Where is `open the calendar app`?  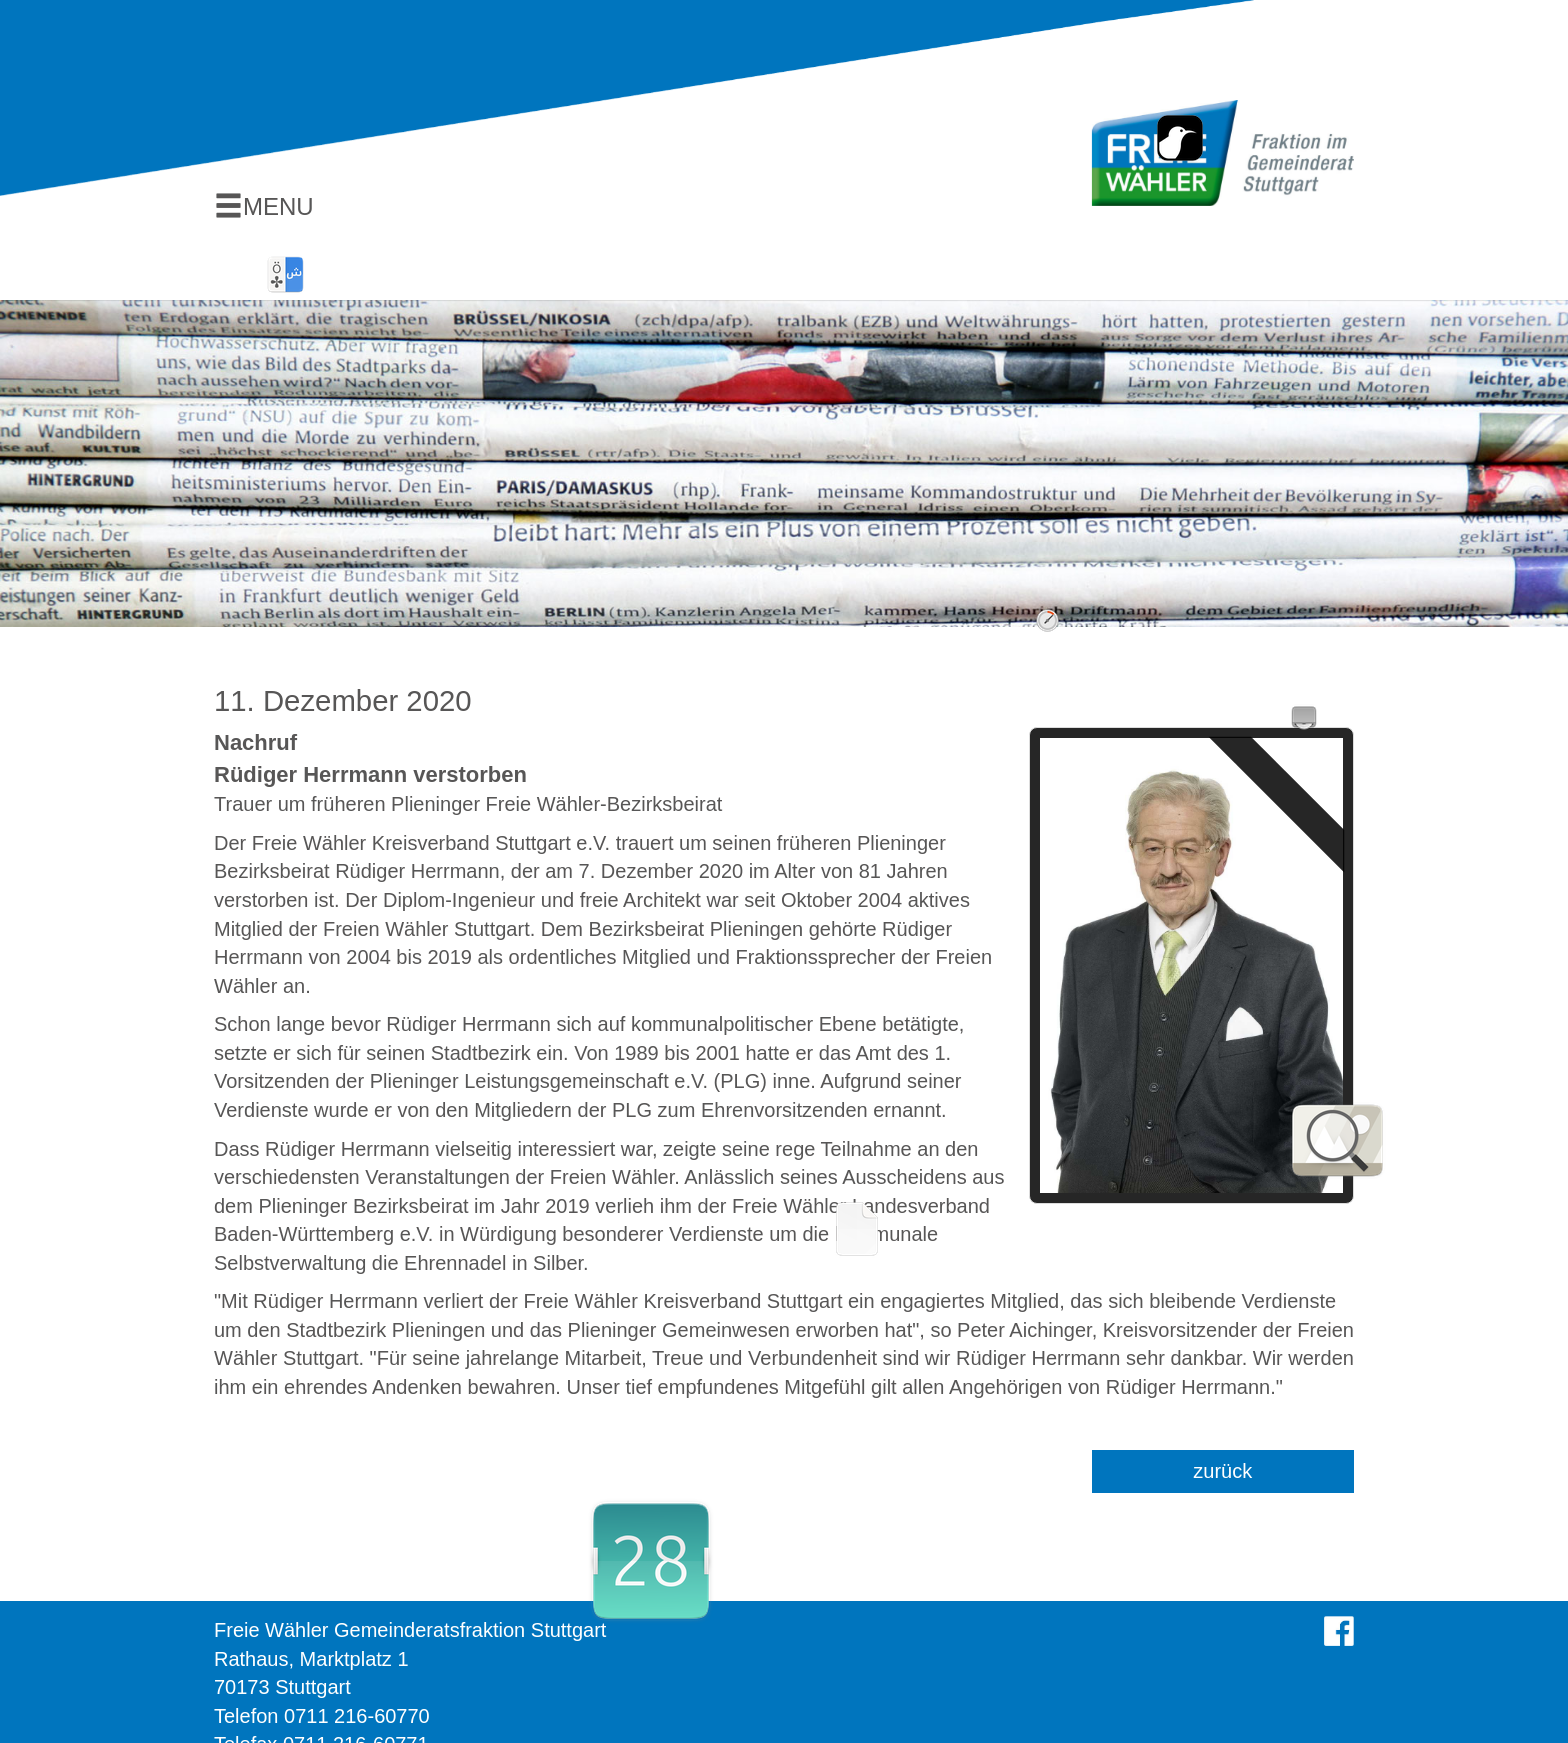 open the calendar app is located at coordinates (651, 1561).